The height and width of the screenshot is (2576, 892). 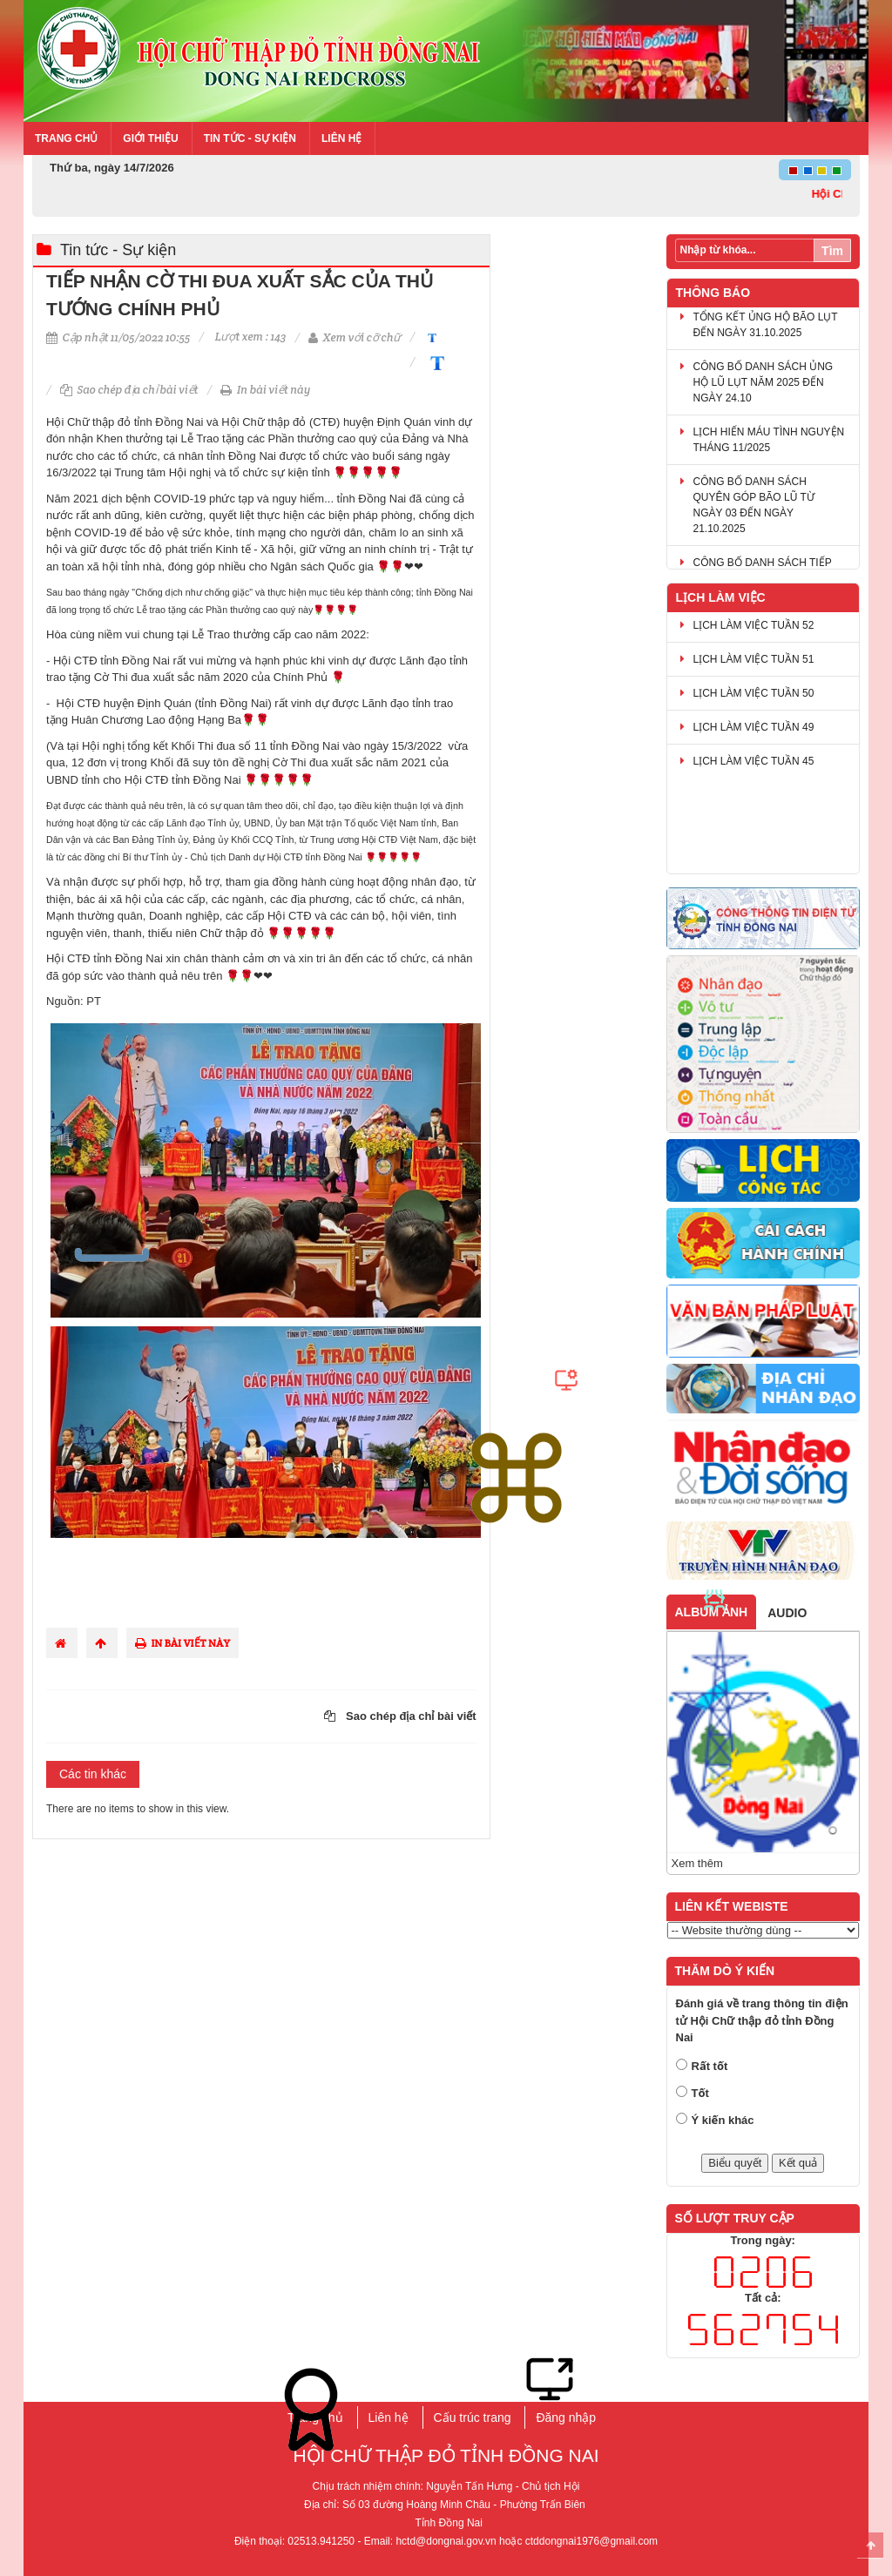 What do you see at coordinates (311, 2410) in the screenshot?
I see `view achievements or awards` at bounding box center [311, 2410].